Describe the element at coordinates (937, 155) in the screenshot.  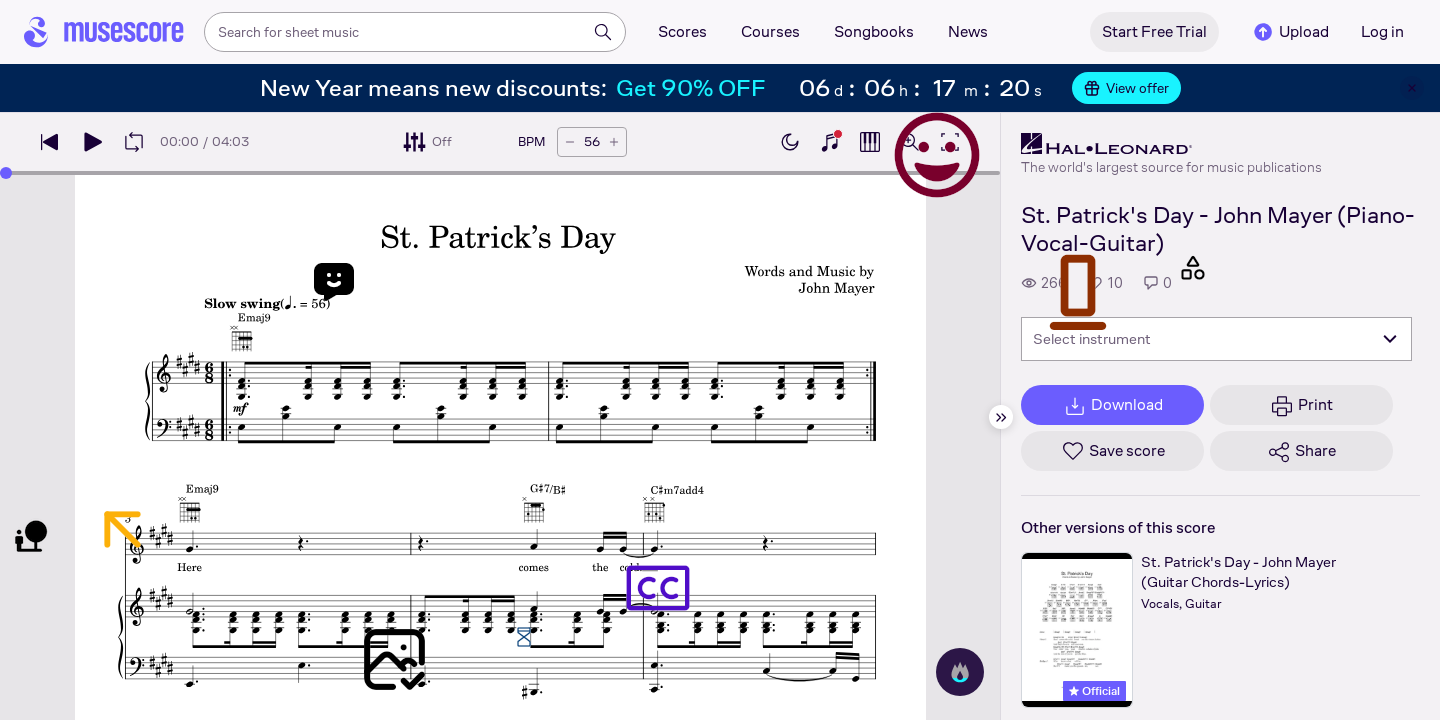
I see `add an emoji or reaction to a message` at that location.